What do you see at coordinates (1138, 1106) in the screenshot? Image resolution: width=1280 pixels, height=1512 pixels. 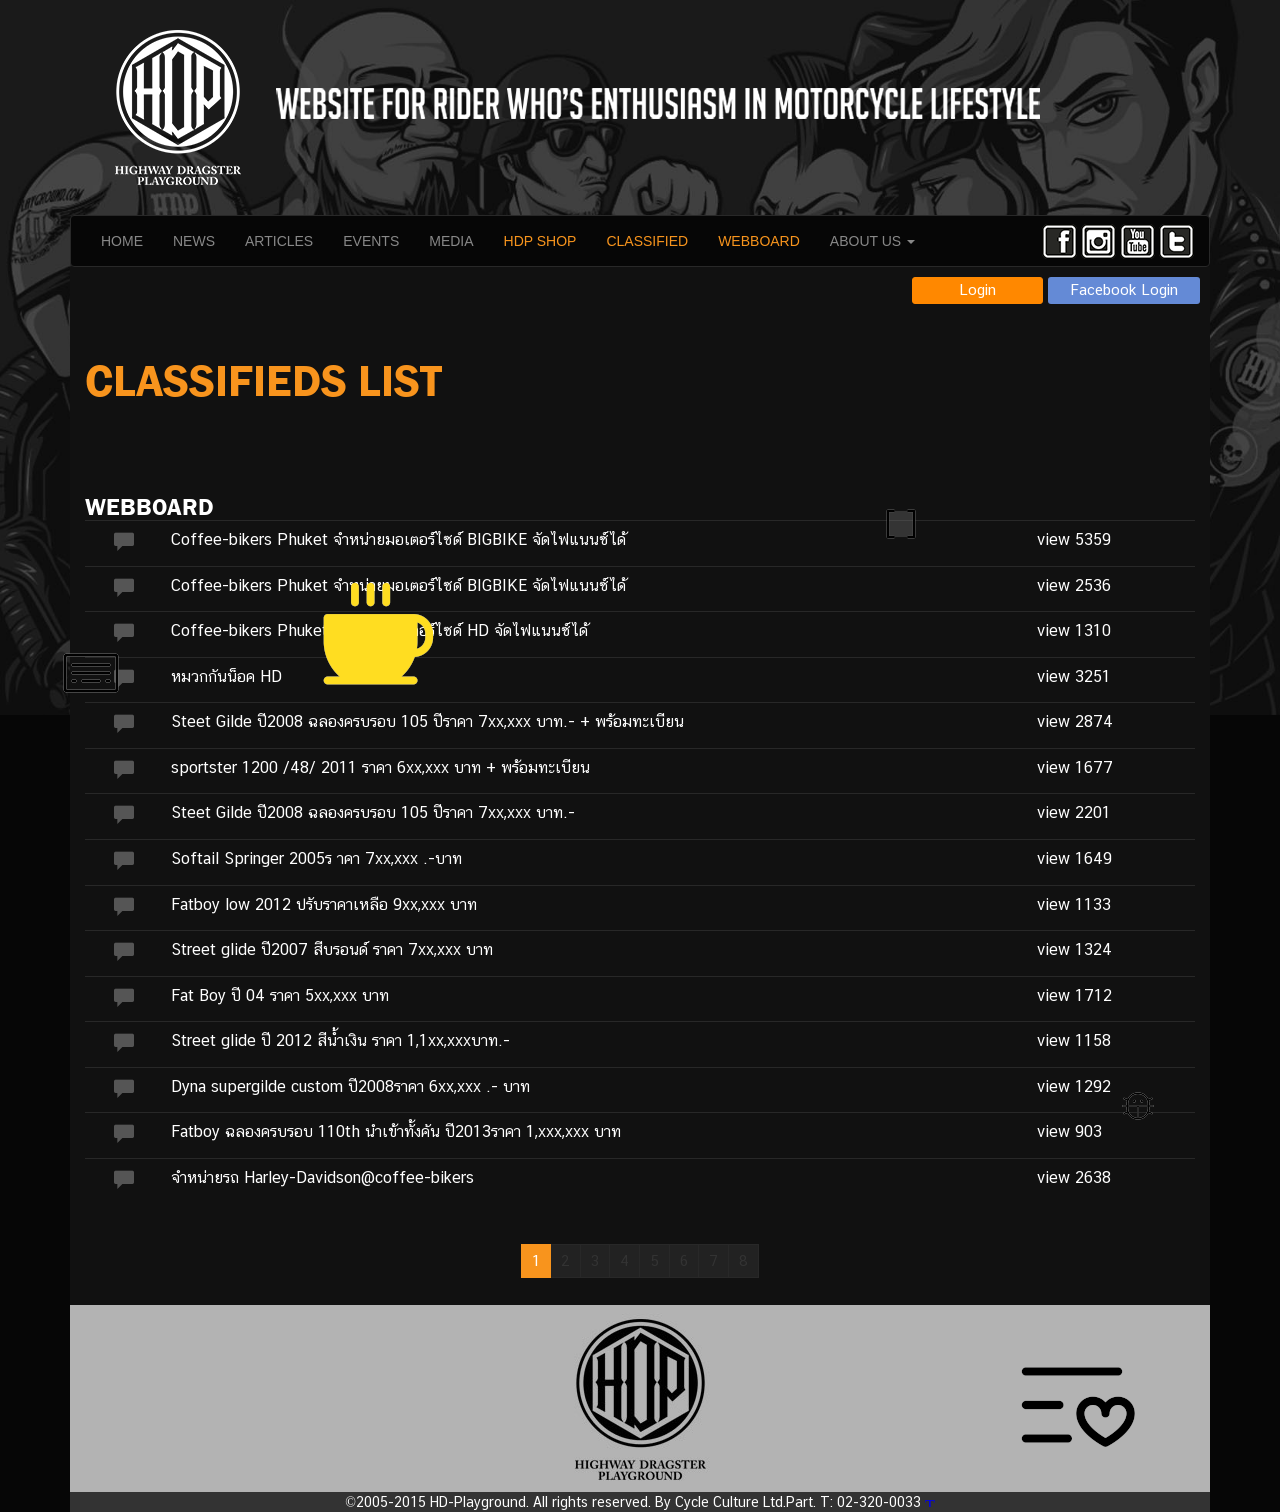 I see `report a bug or issue` at bounding box center [1138, 1106].